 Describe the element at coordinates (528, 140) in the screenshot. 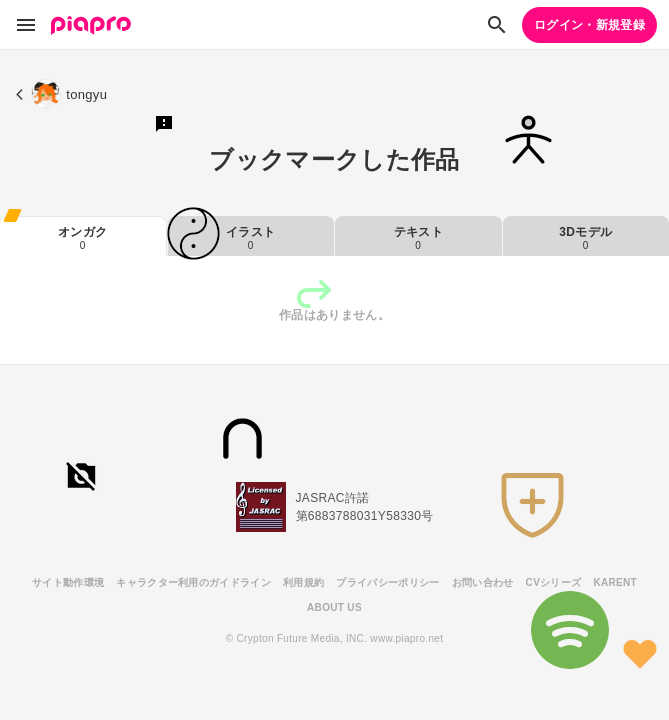

I see `view user profile` at that location.